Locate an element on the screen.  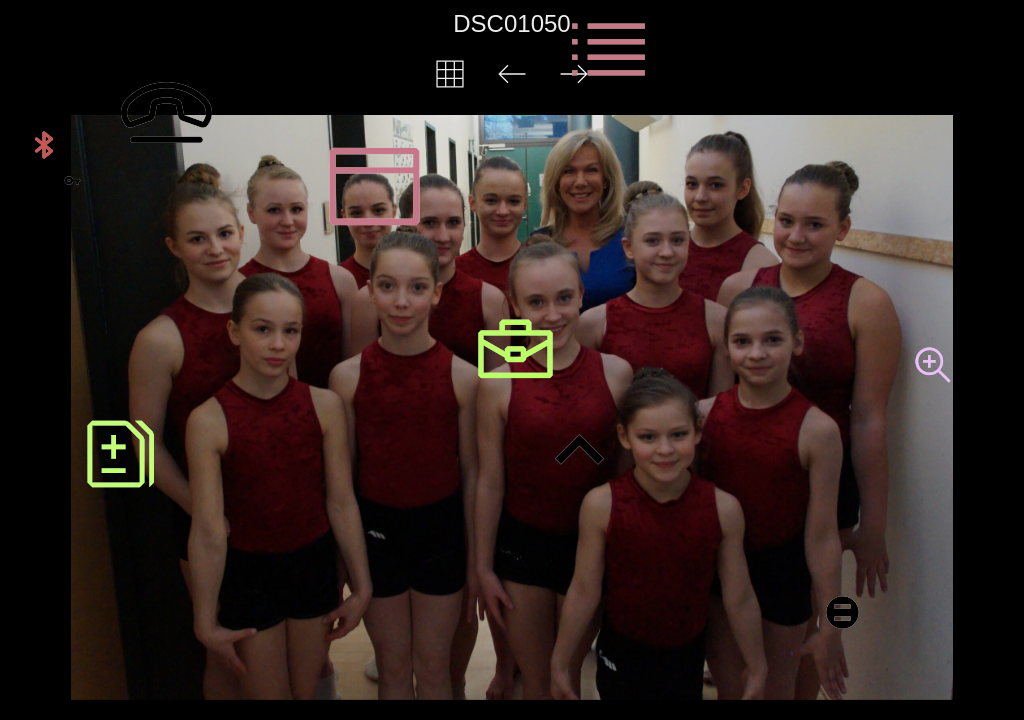
zoom in on the current view is located at coordinates (933, 365).